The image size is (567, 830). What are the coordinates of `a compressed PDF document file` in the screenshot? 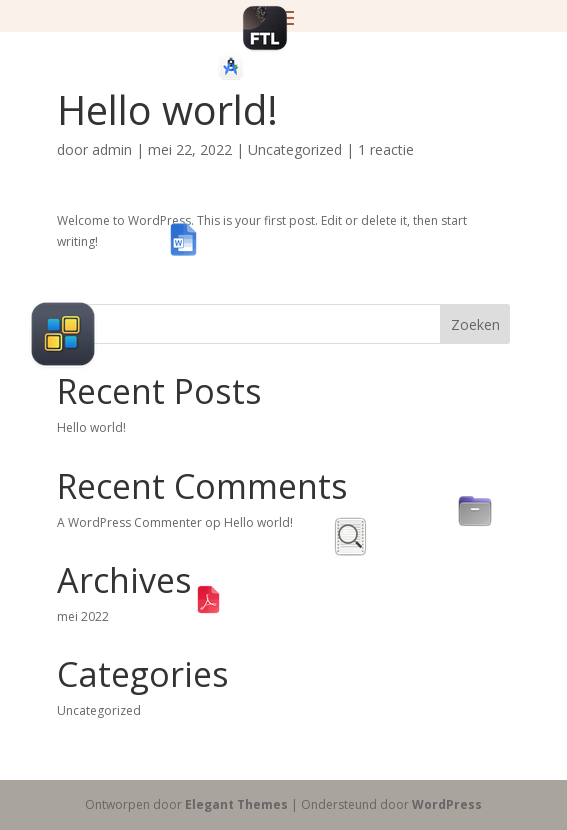 It's located at (208, 599).